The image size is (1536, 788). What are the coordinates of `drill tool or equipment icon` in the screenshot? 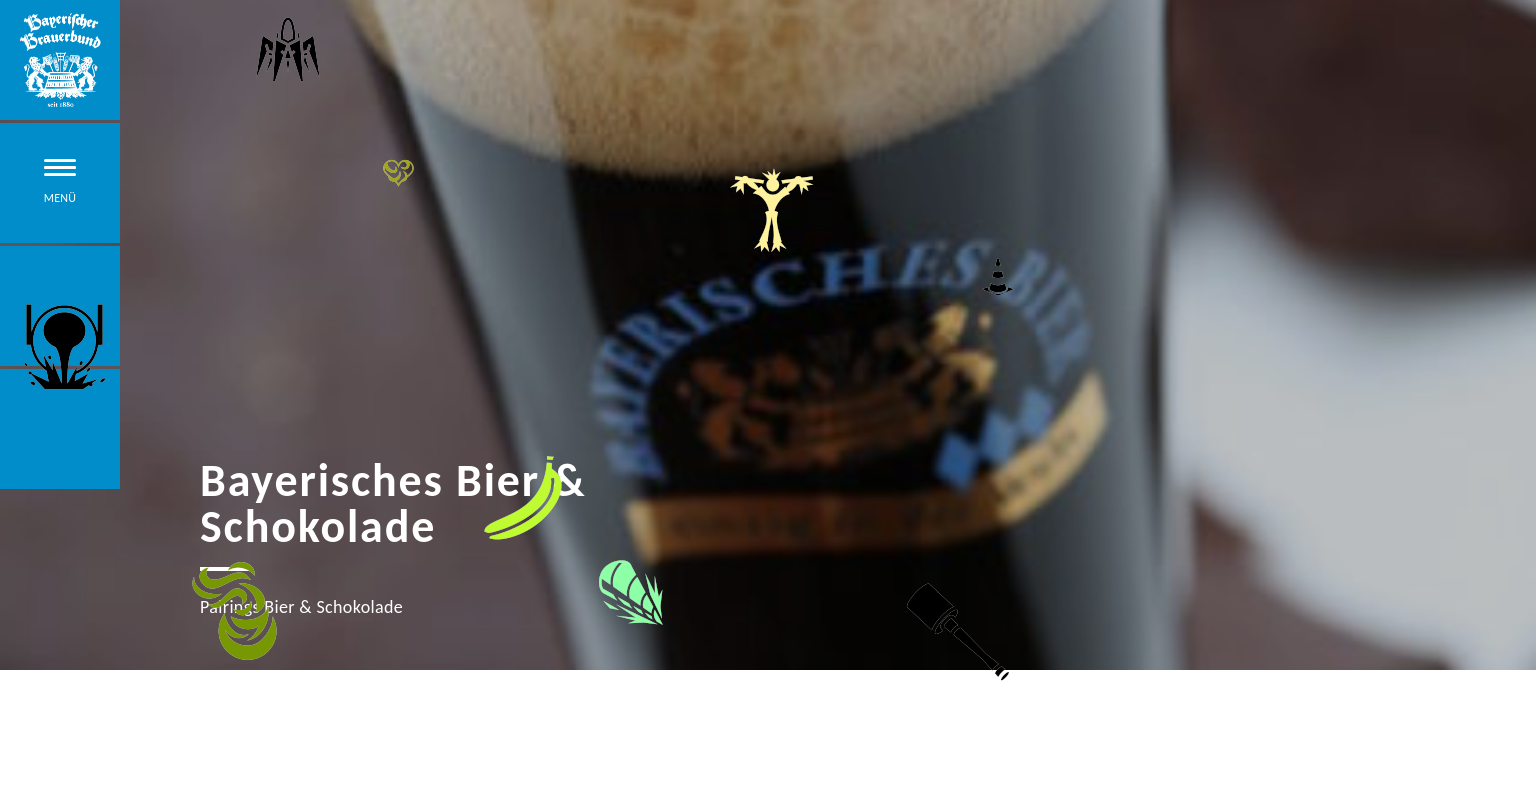 It's located at (630, 592).